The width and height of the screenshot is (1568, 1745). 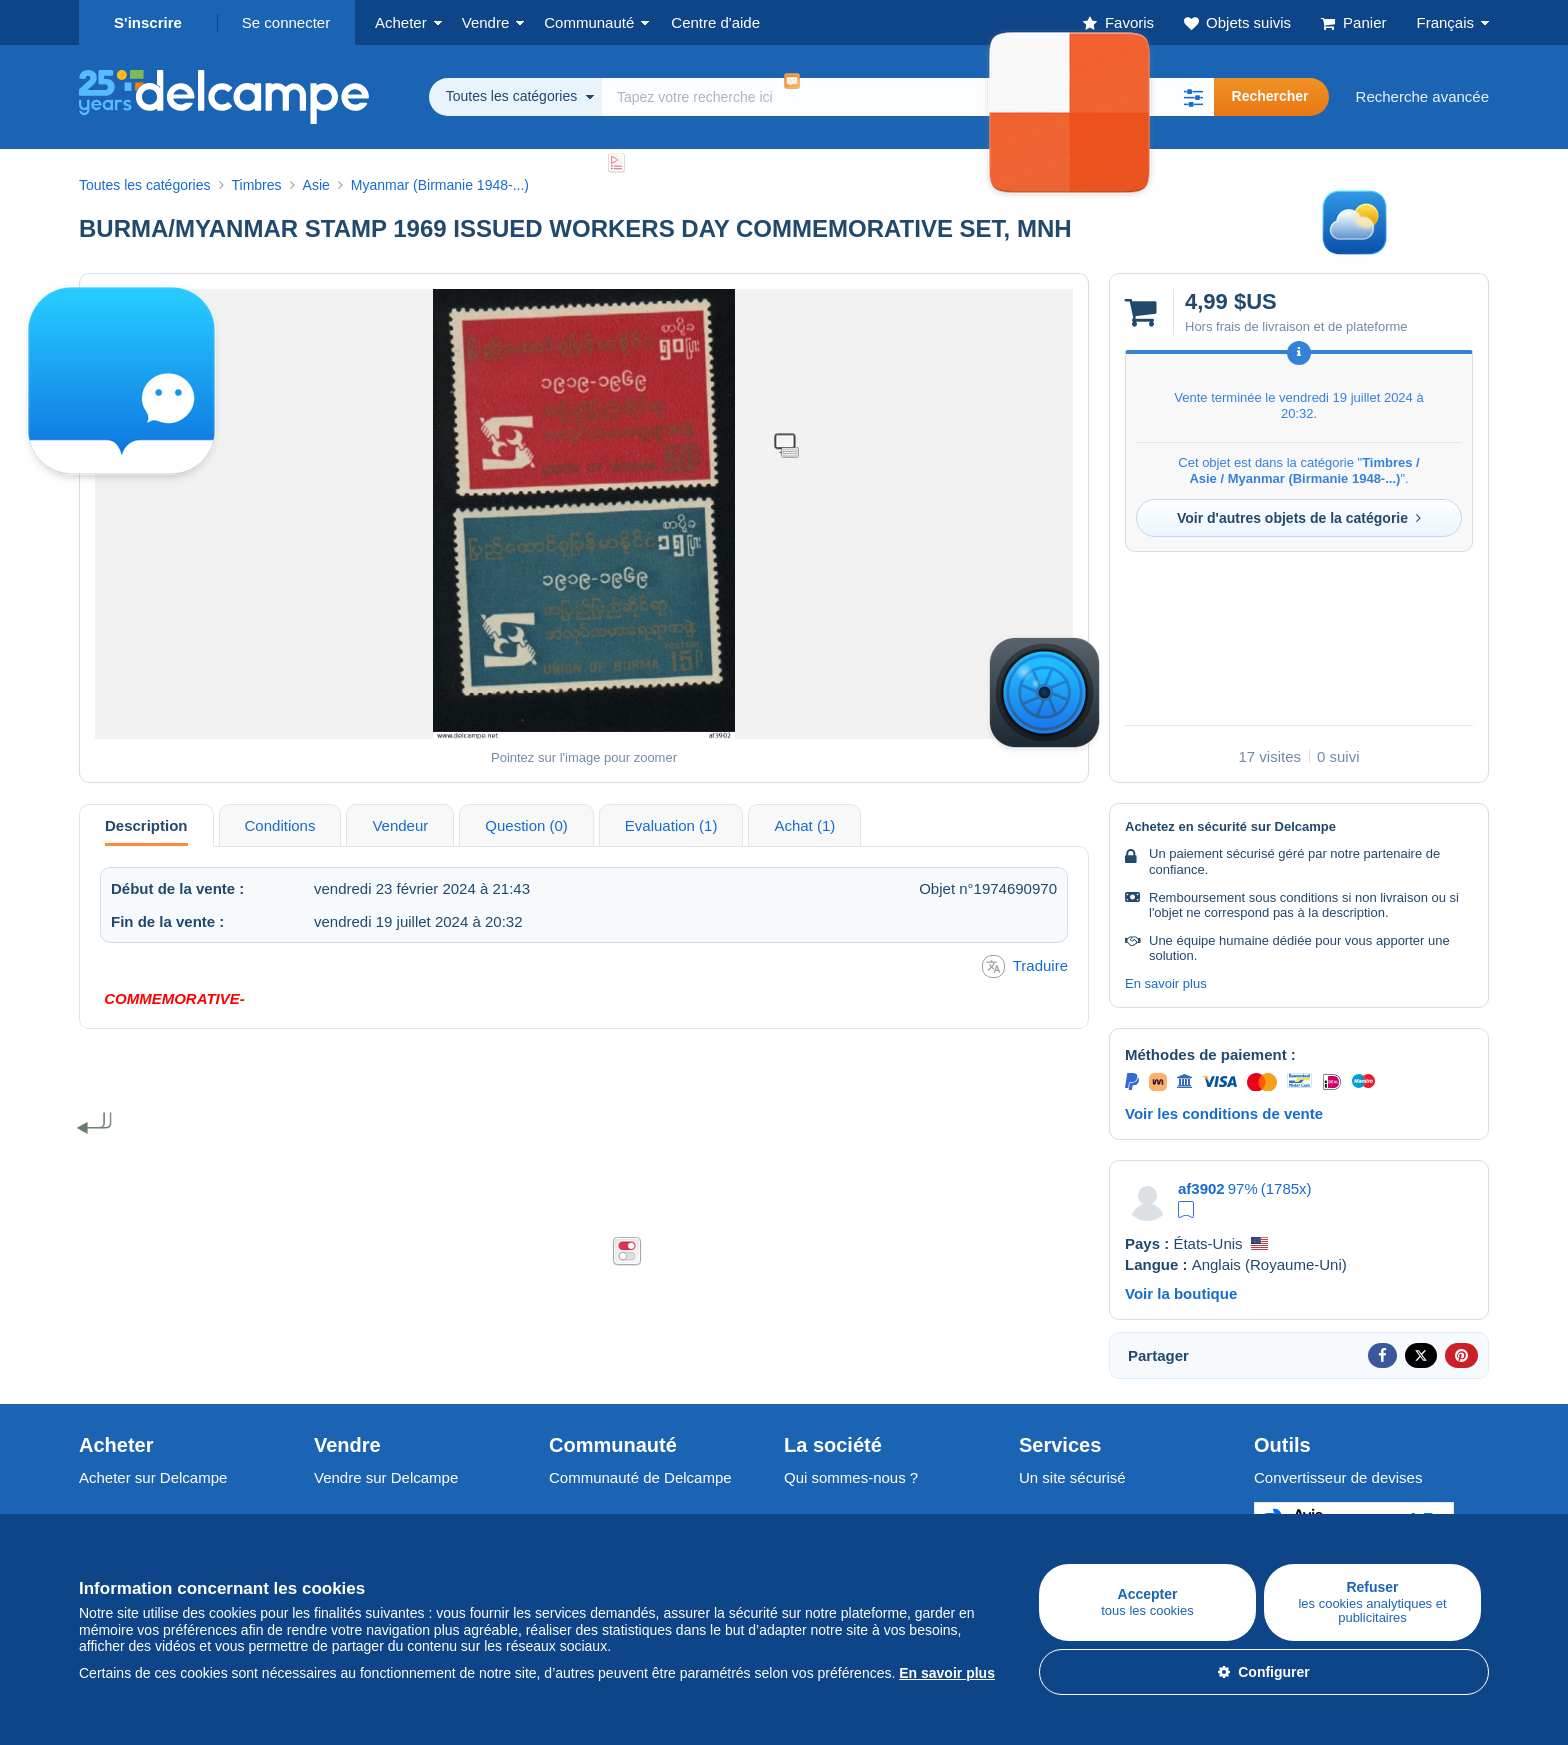 I want to click on open desktop preferences or settings, so click(x=627, y=1251).